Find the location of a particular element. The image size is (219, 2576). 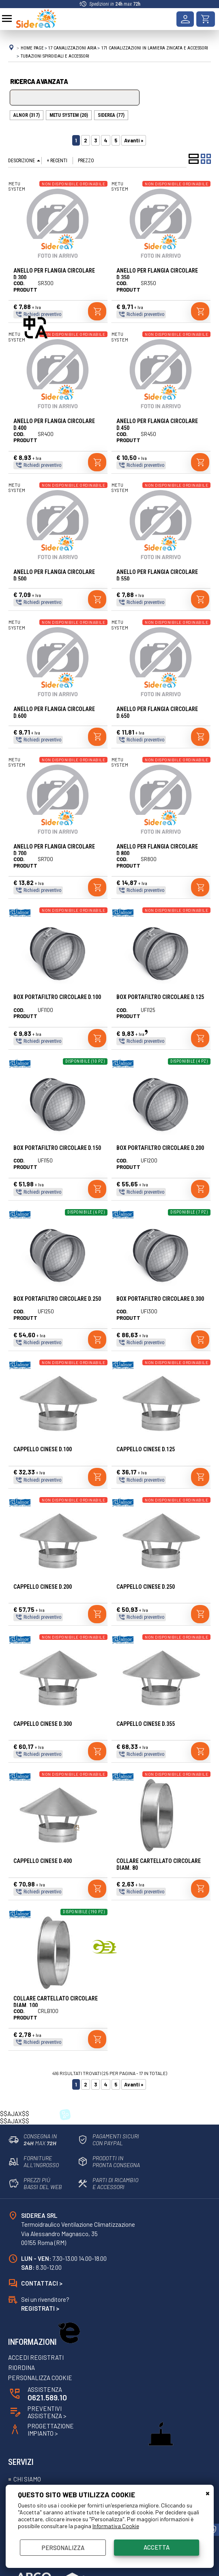

gatling load testing tool logo is located at coordinates (104, 1947).